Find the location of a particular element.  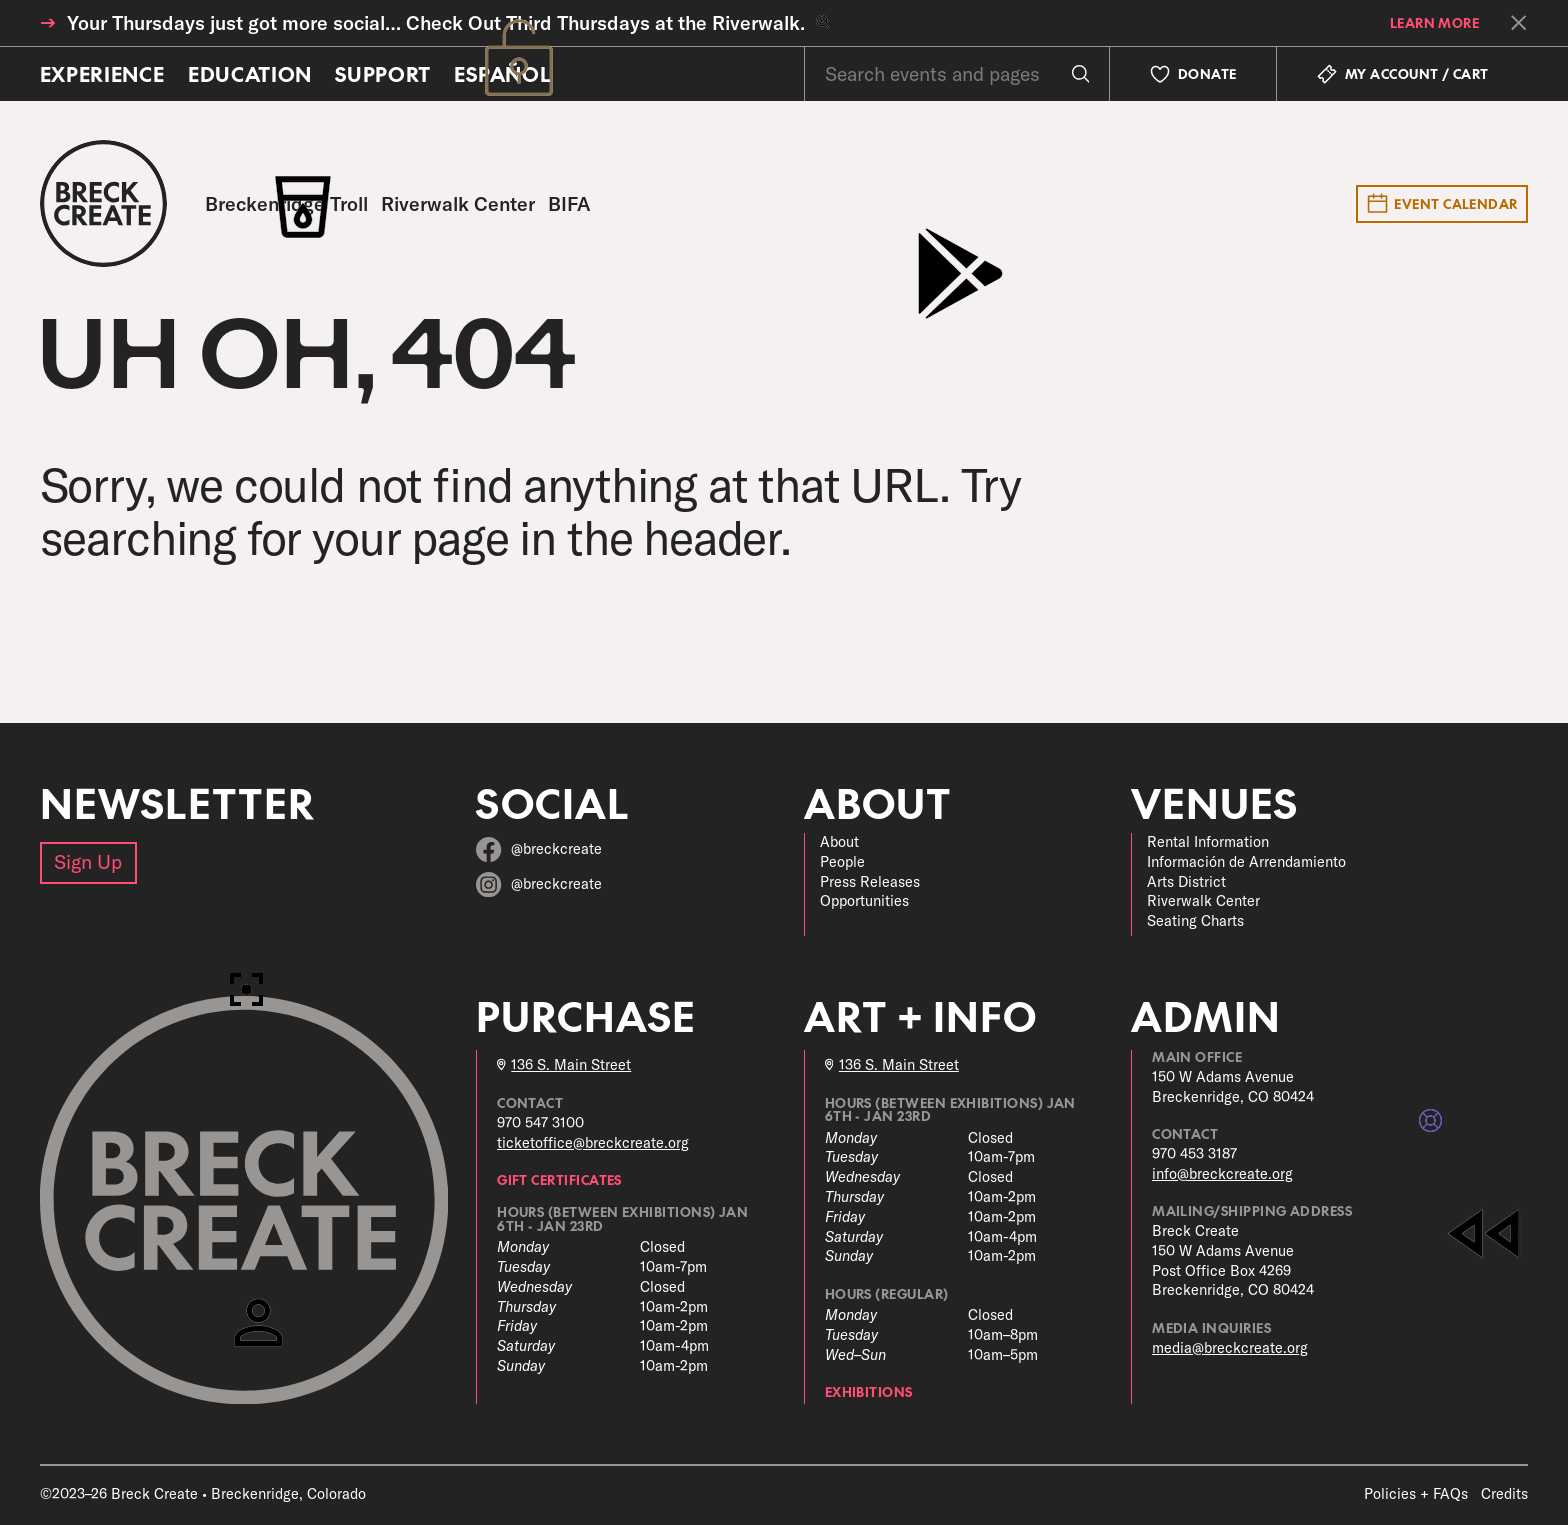

view your profile is located at coordinates (258, 1322).